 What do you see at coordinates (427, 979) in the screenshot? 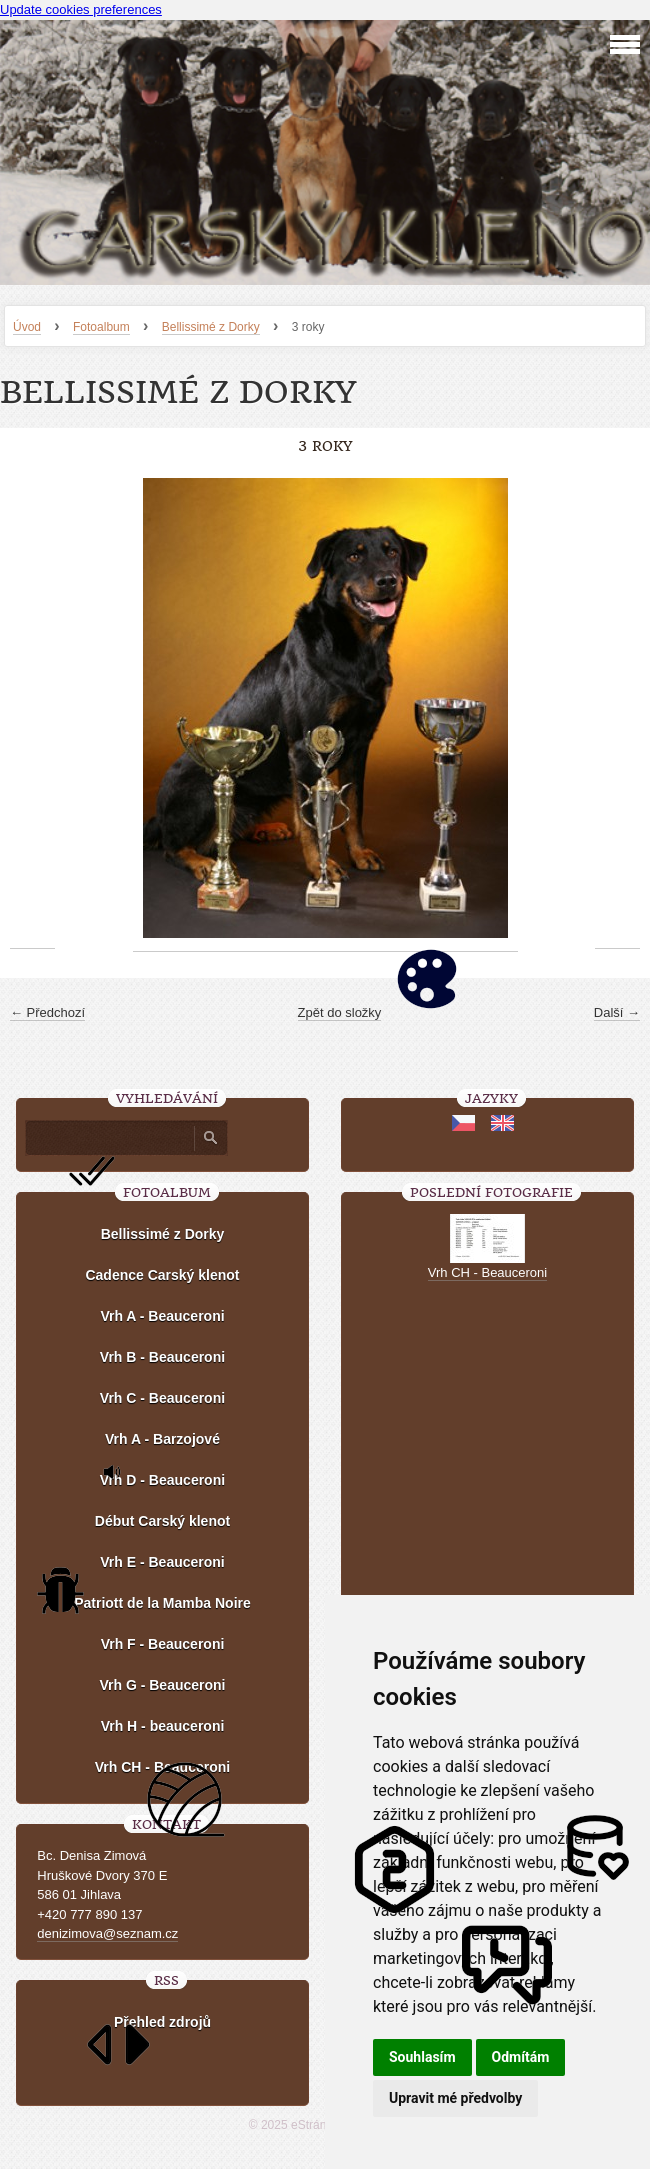
I see `open color picker or theme settings` at bounding box center [427, 979].